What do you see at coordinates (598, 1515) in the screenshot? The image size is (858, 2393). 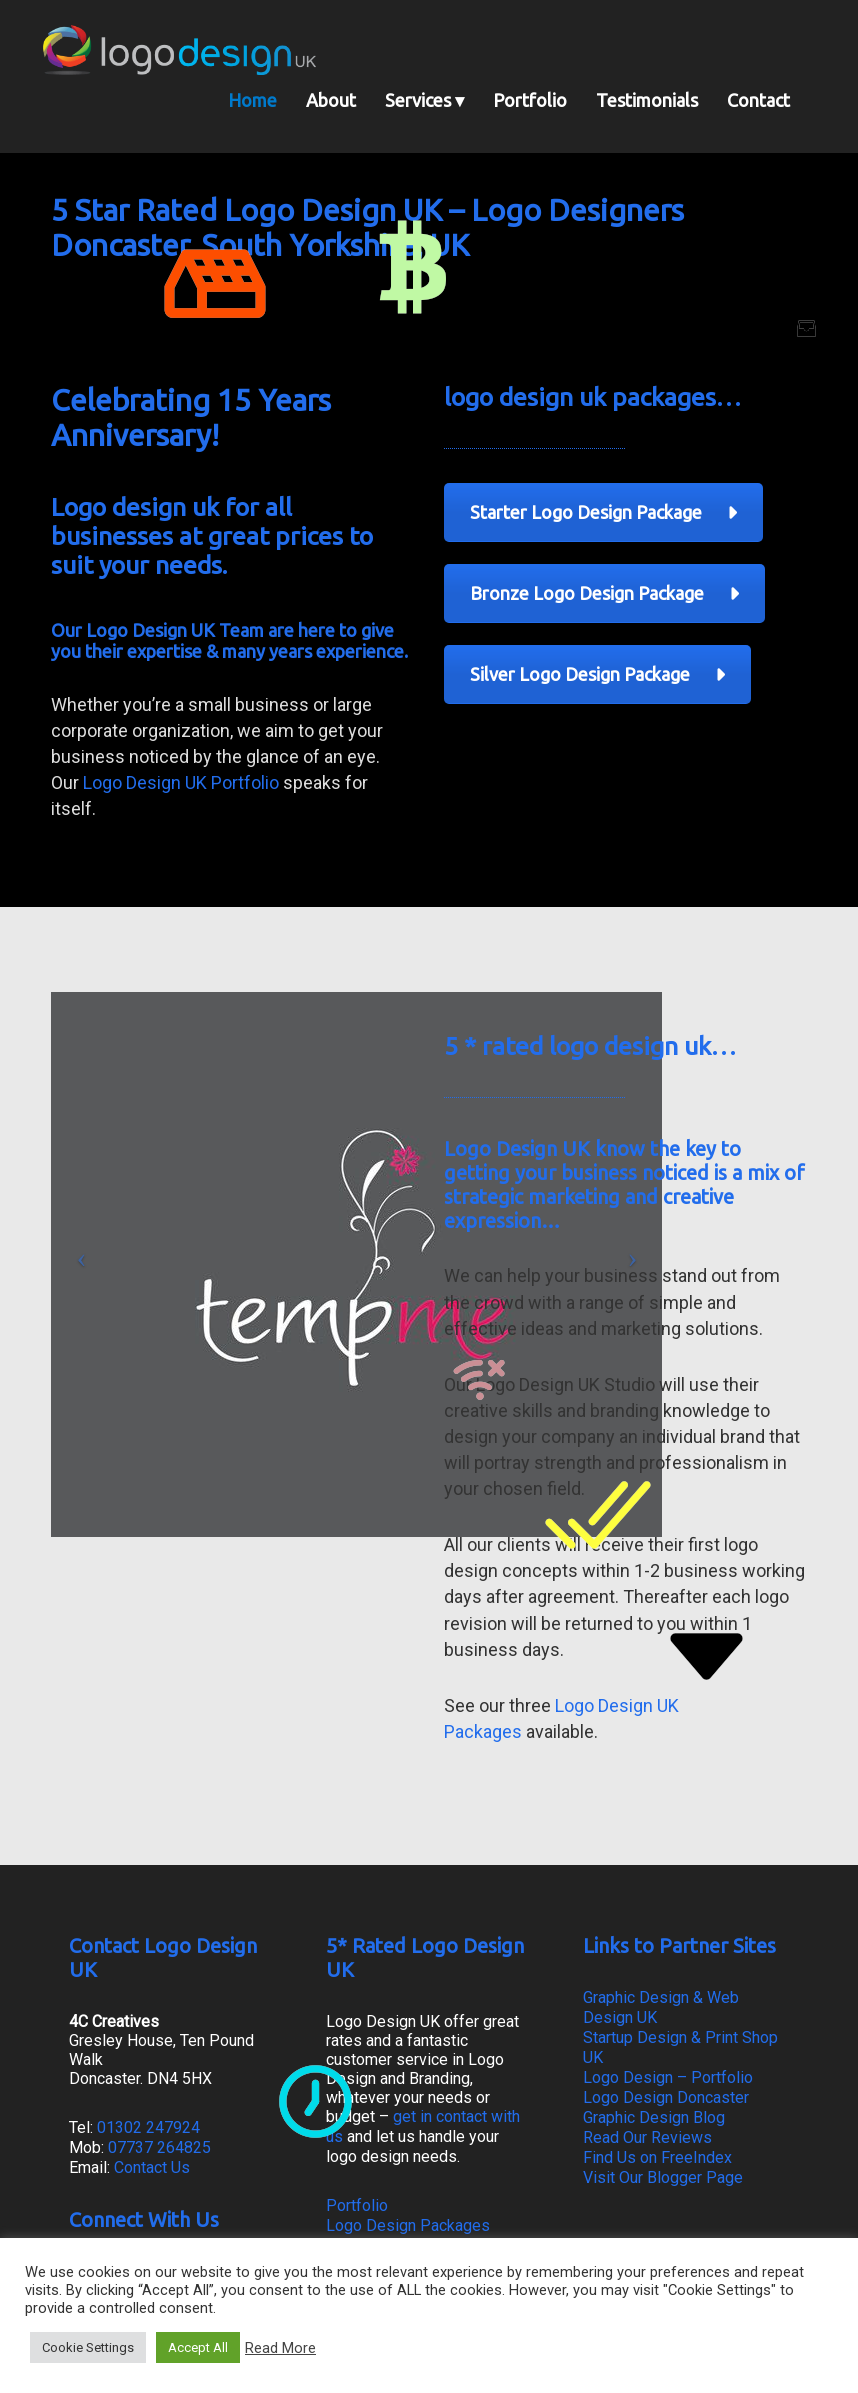 I see `indicates message has been read` at bounding box center [598, 1515].